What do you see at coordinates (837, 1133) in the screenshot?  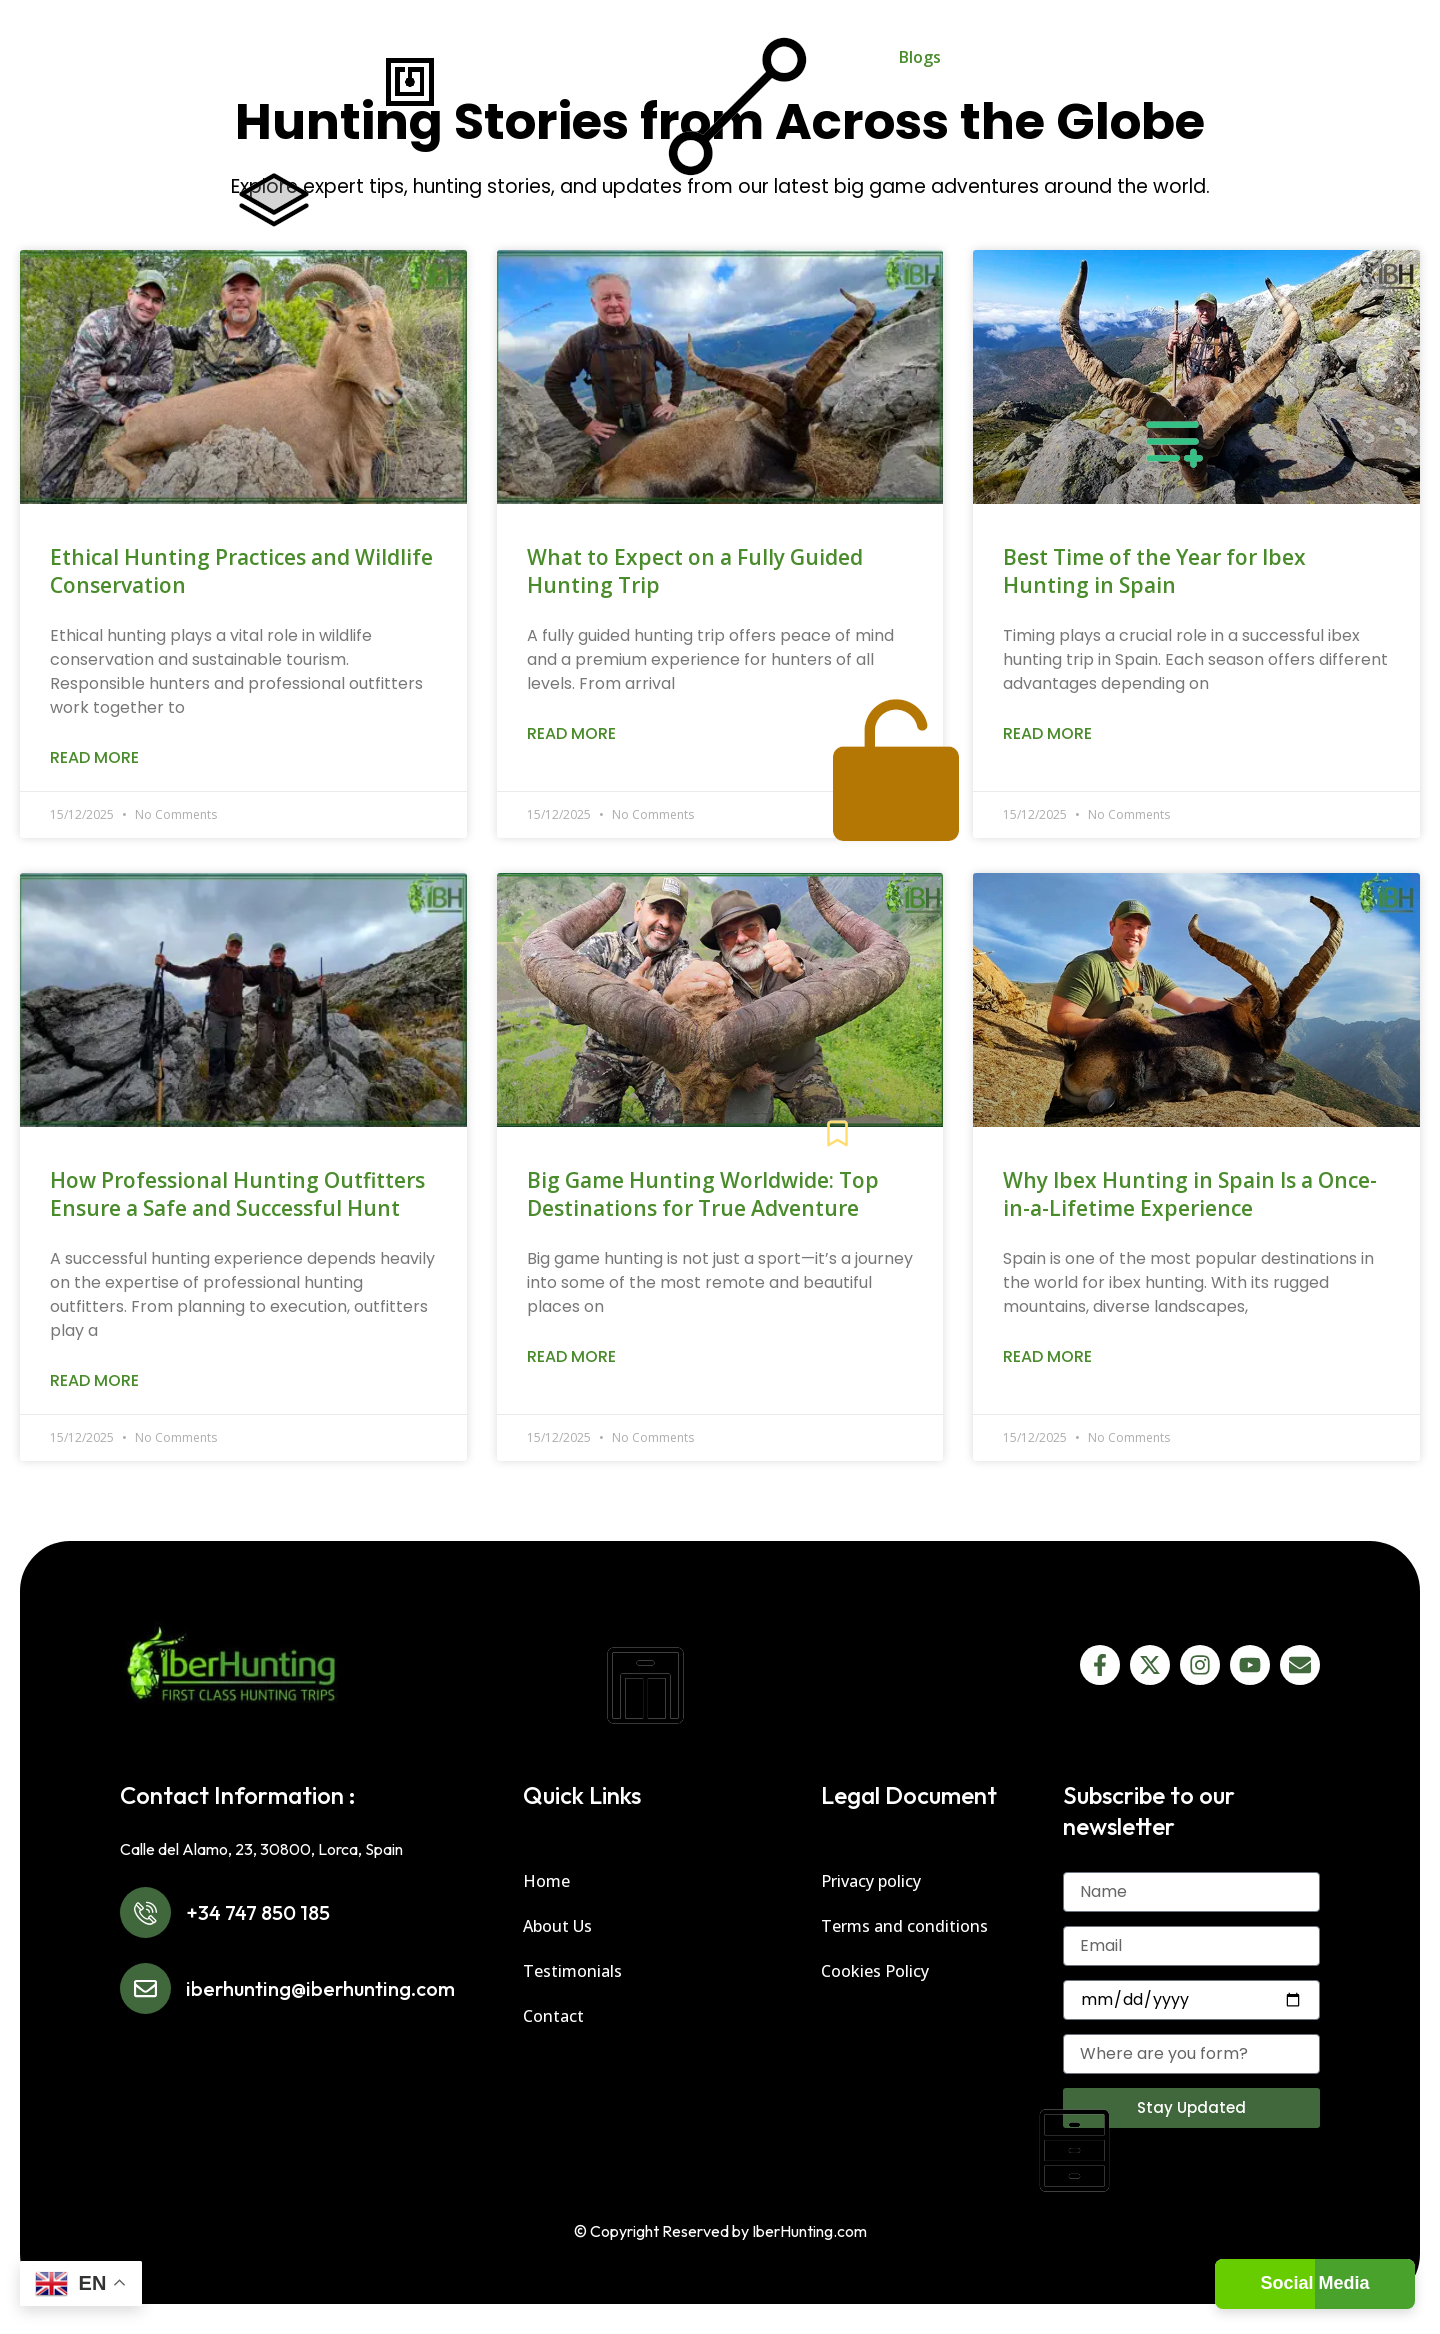 I see `save this item for later` at bounding box center [837, 1133].